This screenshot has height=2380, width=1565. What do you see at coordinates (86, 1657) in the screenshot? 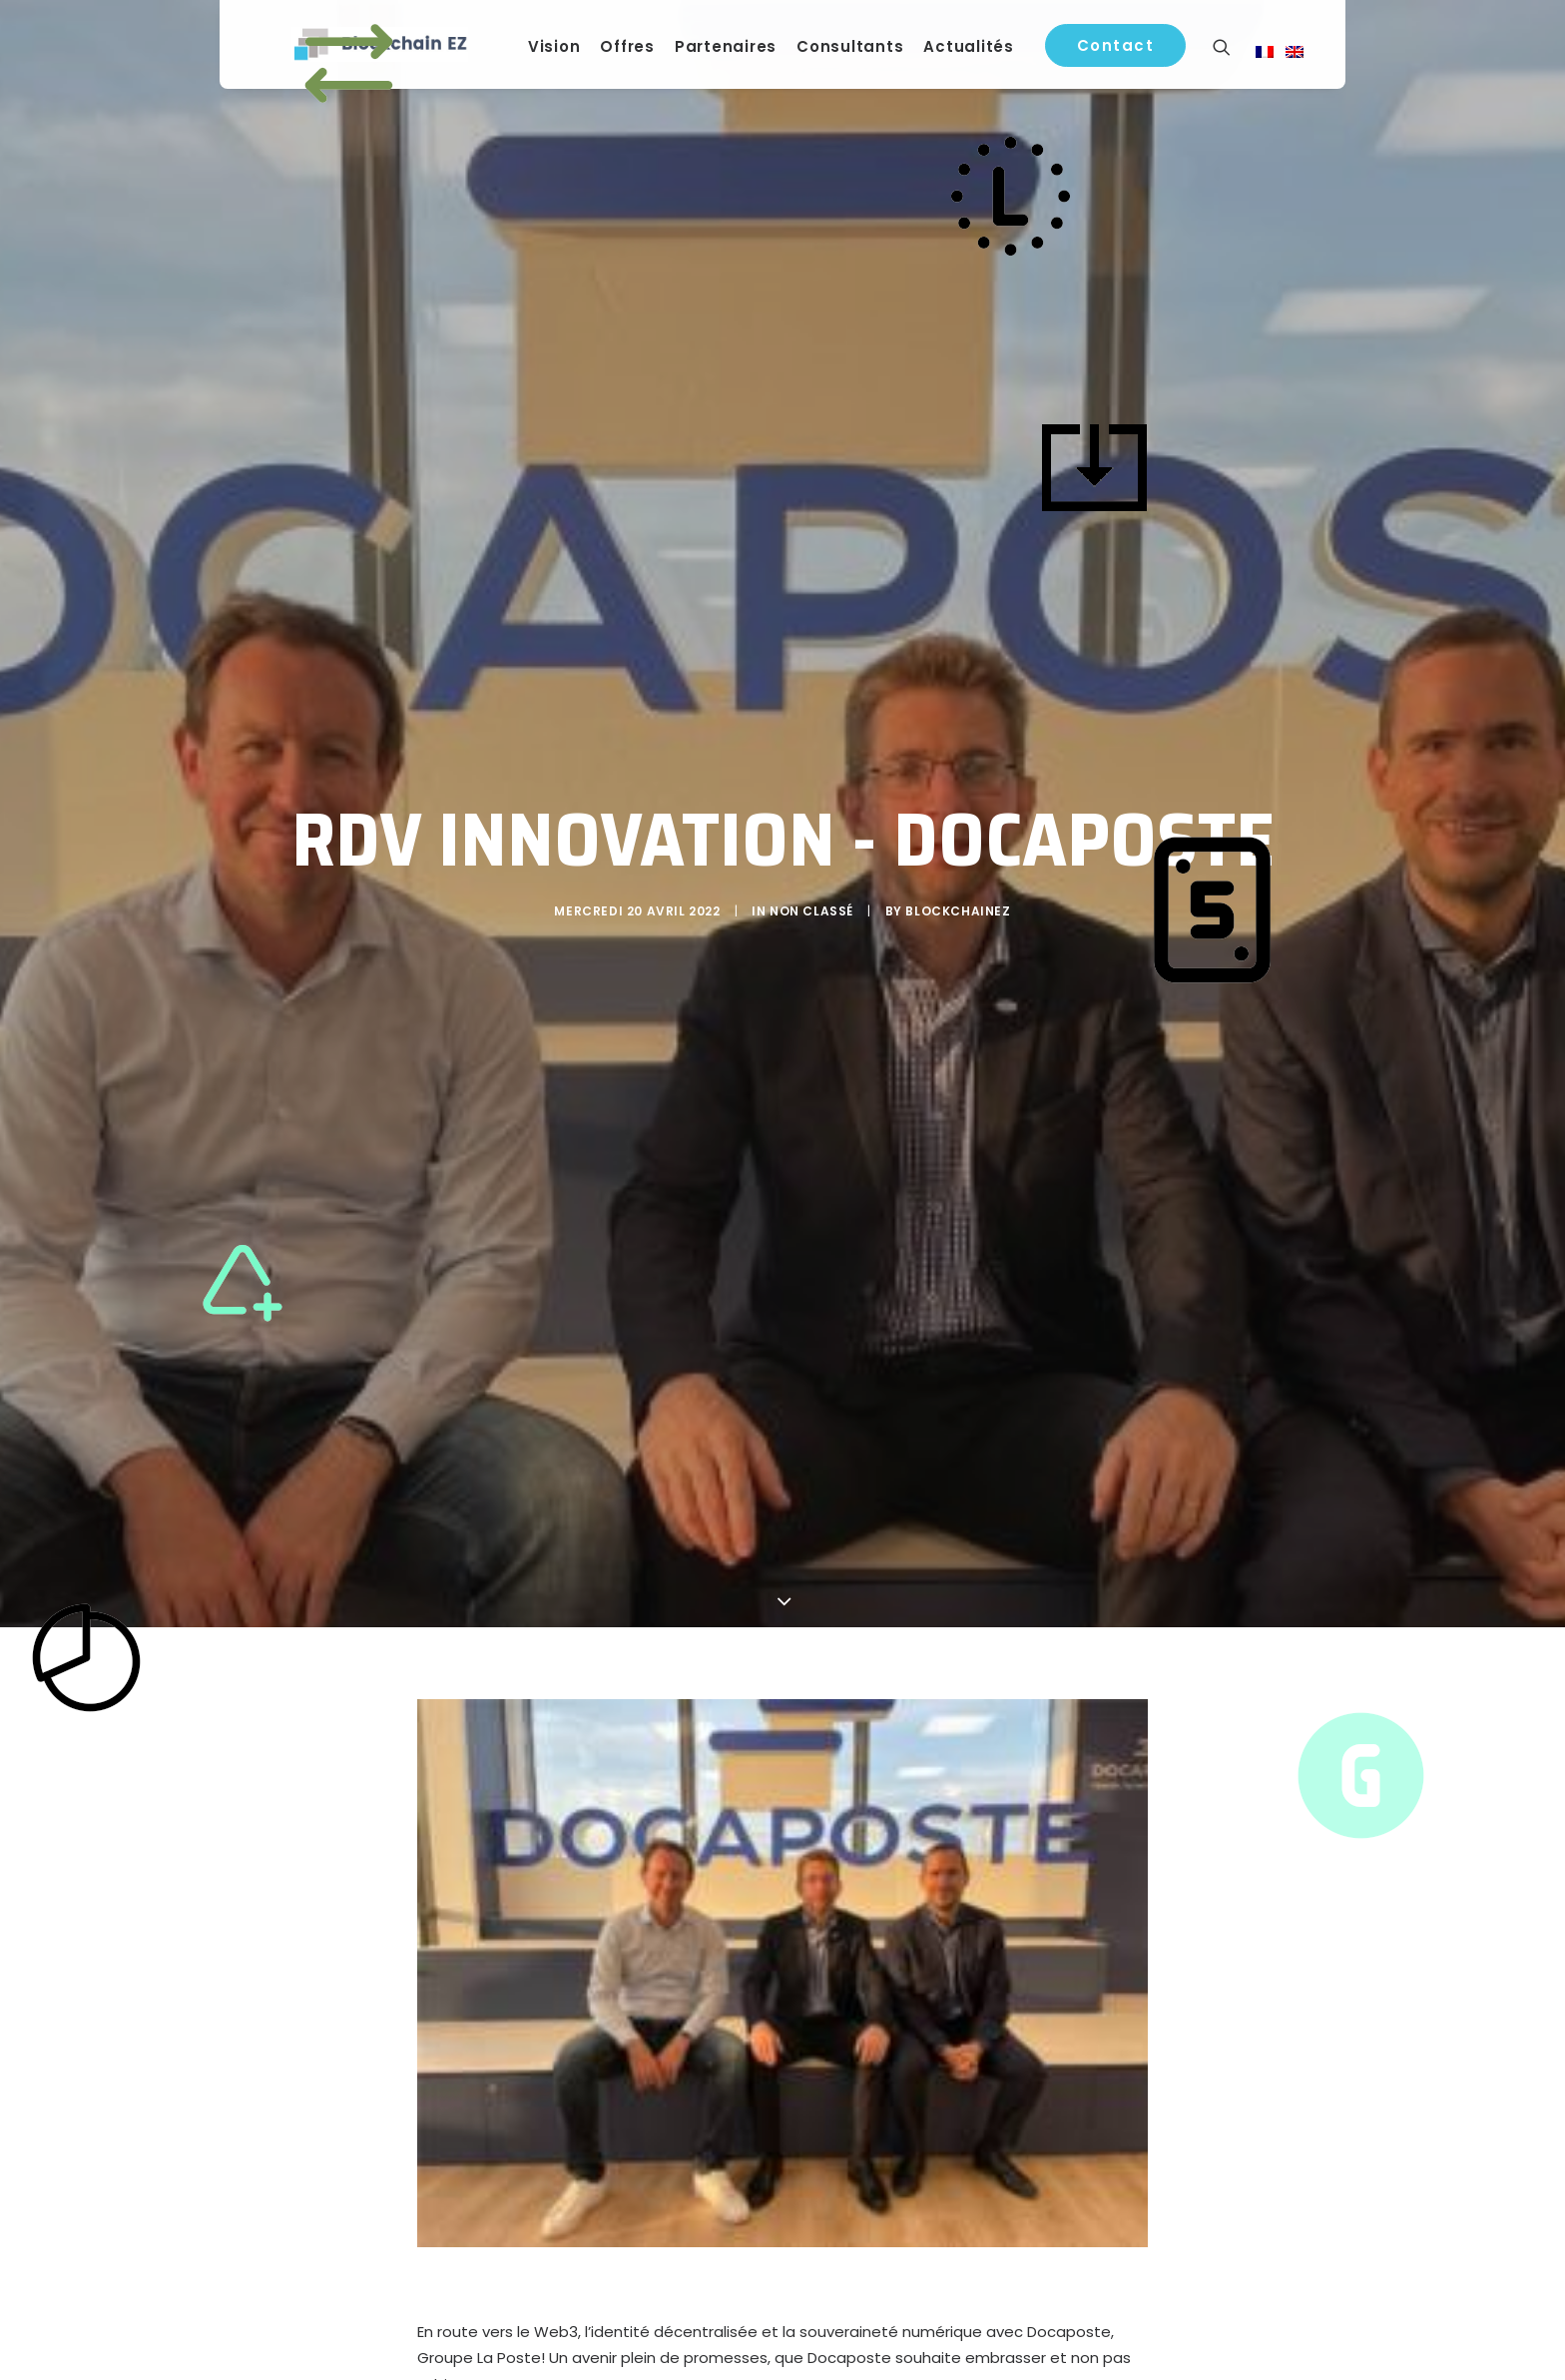
I see `view data breakdown or statistics` at bounding box center [86, 1657].